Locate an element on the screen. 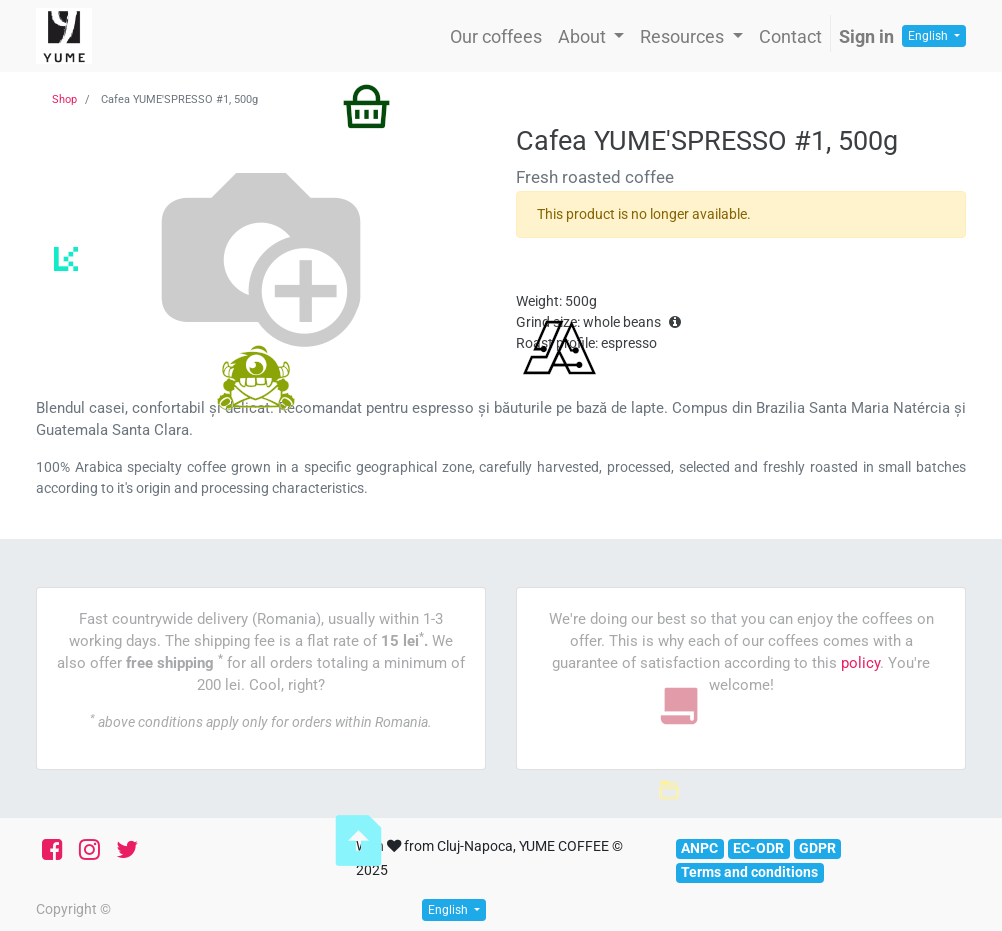 The height and width of the screenshot is (931, 1002). visit The Algorithms website or repository is located at coordinates (559, 347).